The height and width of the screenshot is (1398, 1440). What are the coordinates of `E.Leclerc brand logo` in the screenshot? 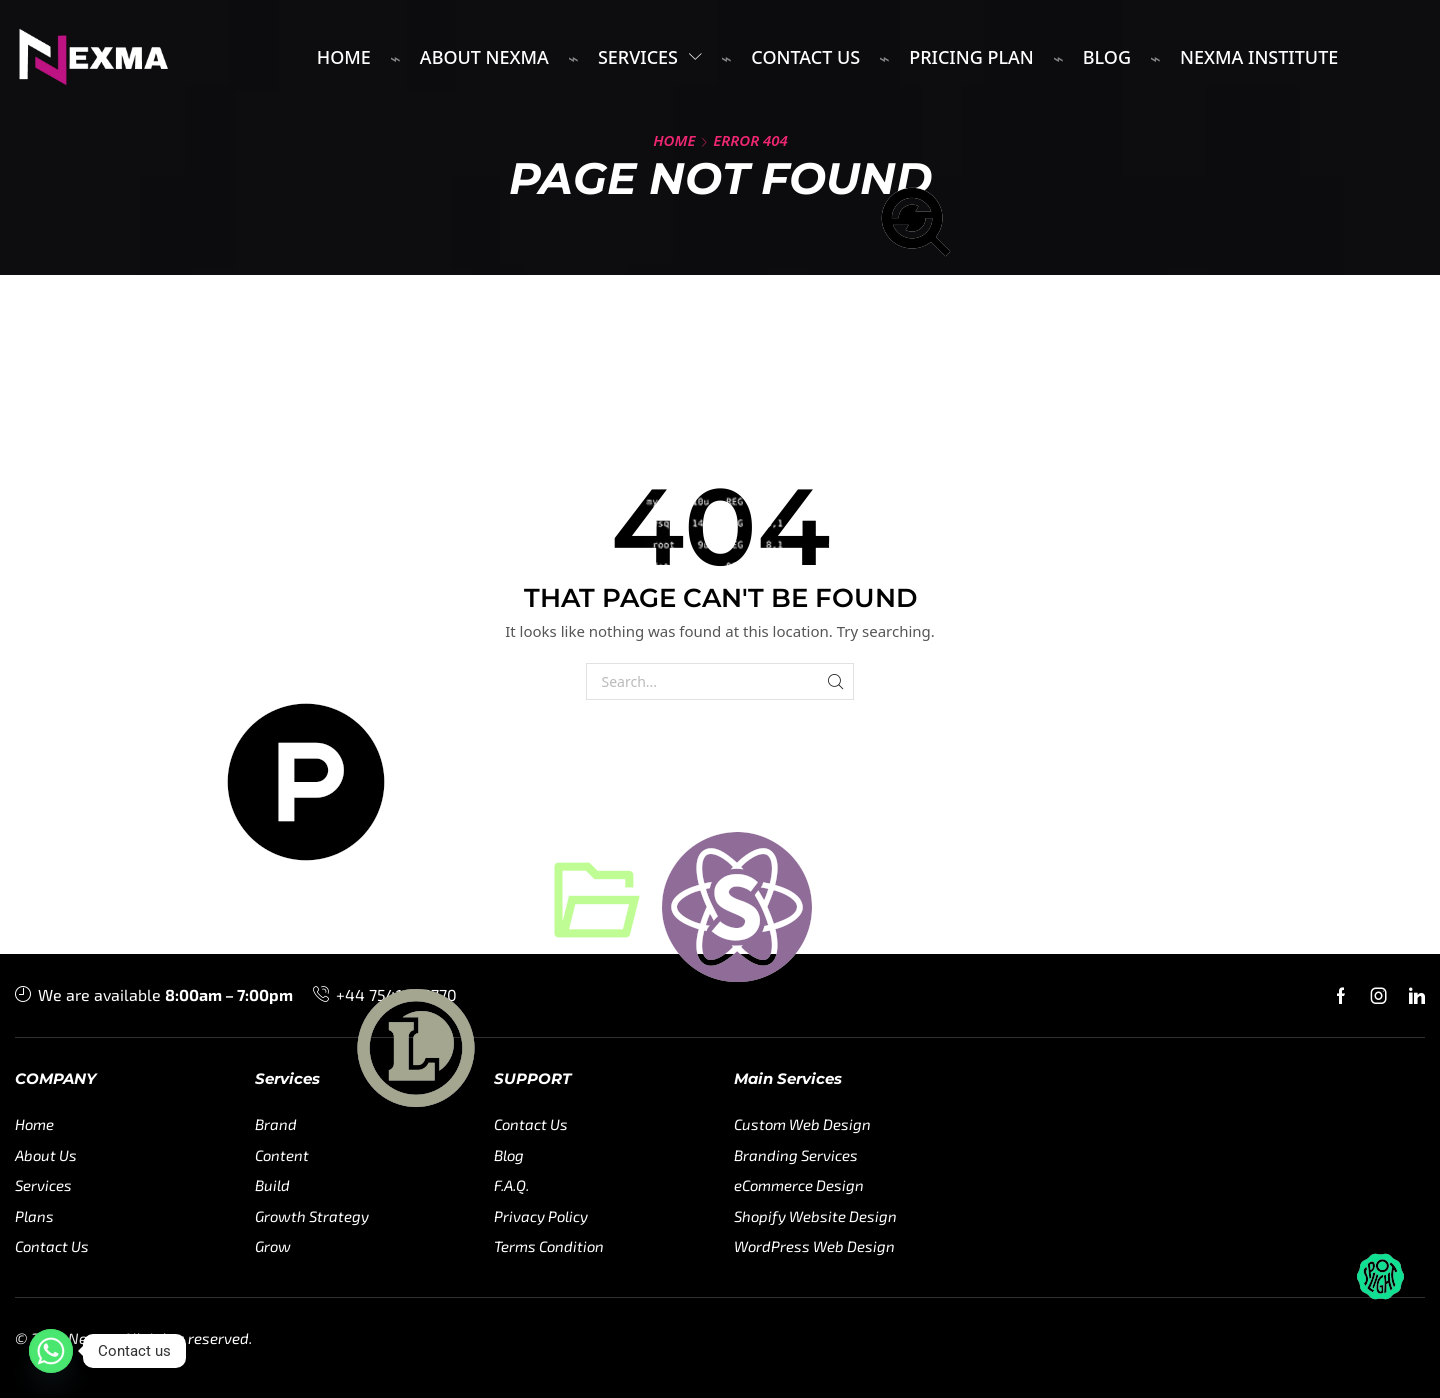 It's located at (416, 1048).